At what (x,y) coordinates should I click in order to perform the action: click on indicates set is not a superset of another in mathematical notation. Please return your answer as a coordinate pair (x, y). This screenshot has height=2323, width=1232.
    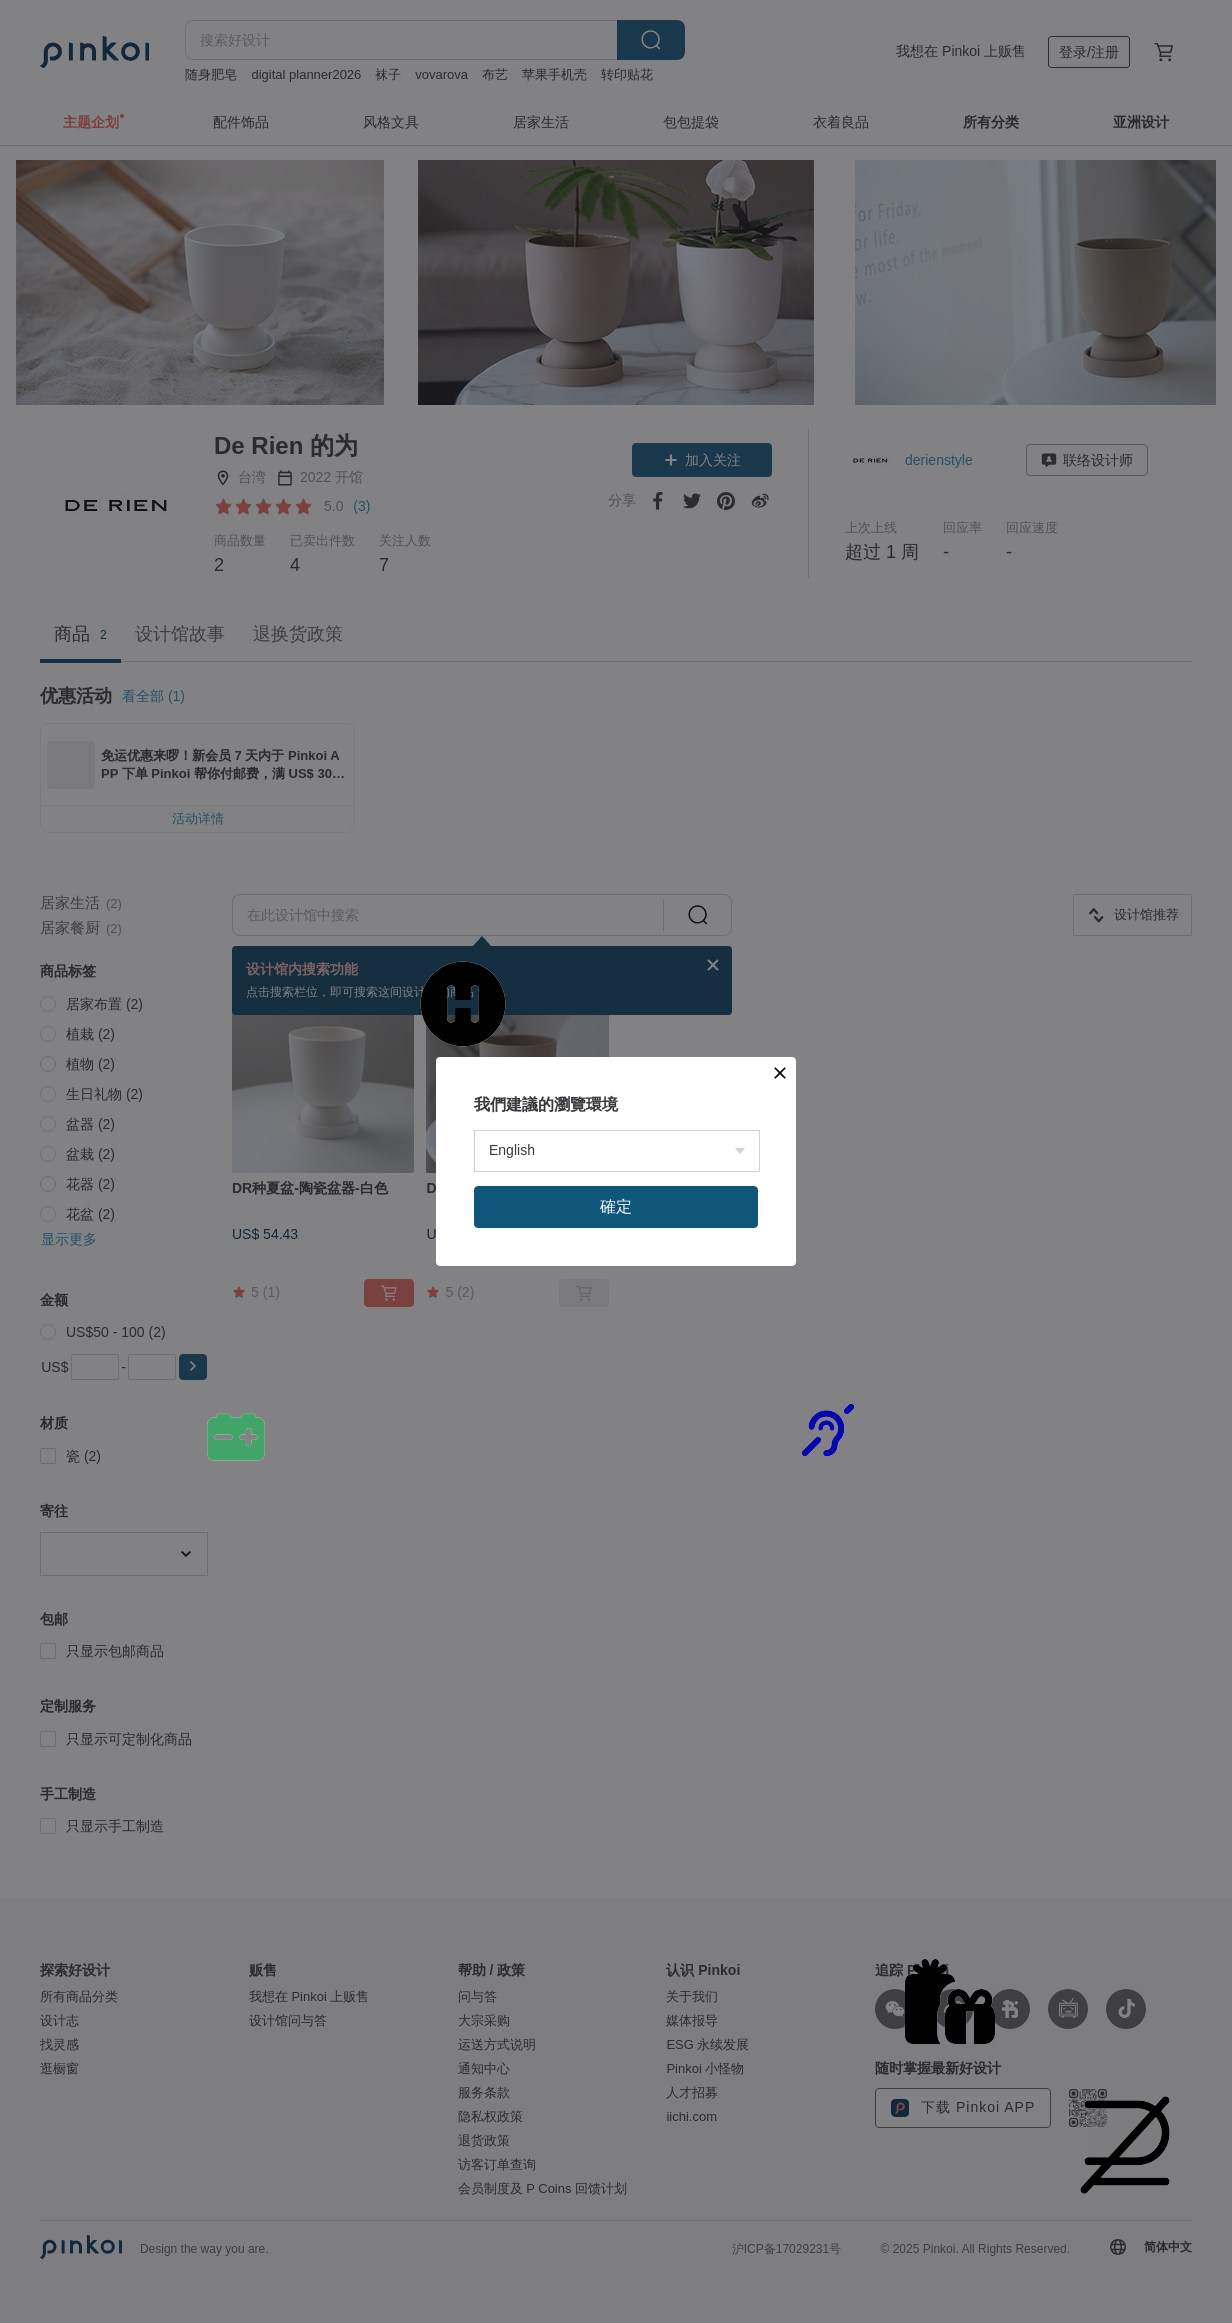
    Looking at the image, I should click on (1125, 2145).